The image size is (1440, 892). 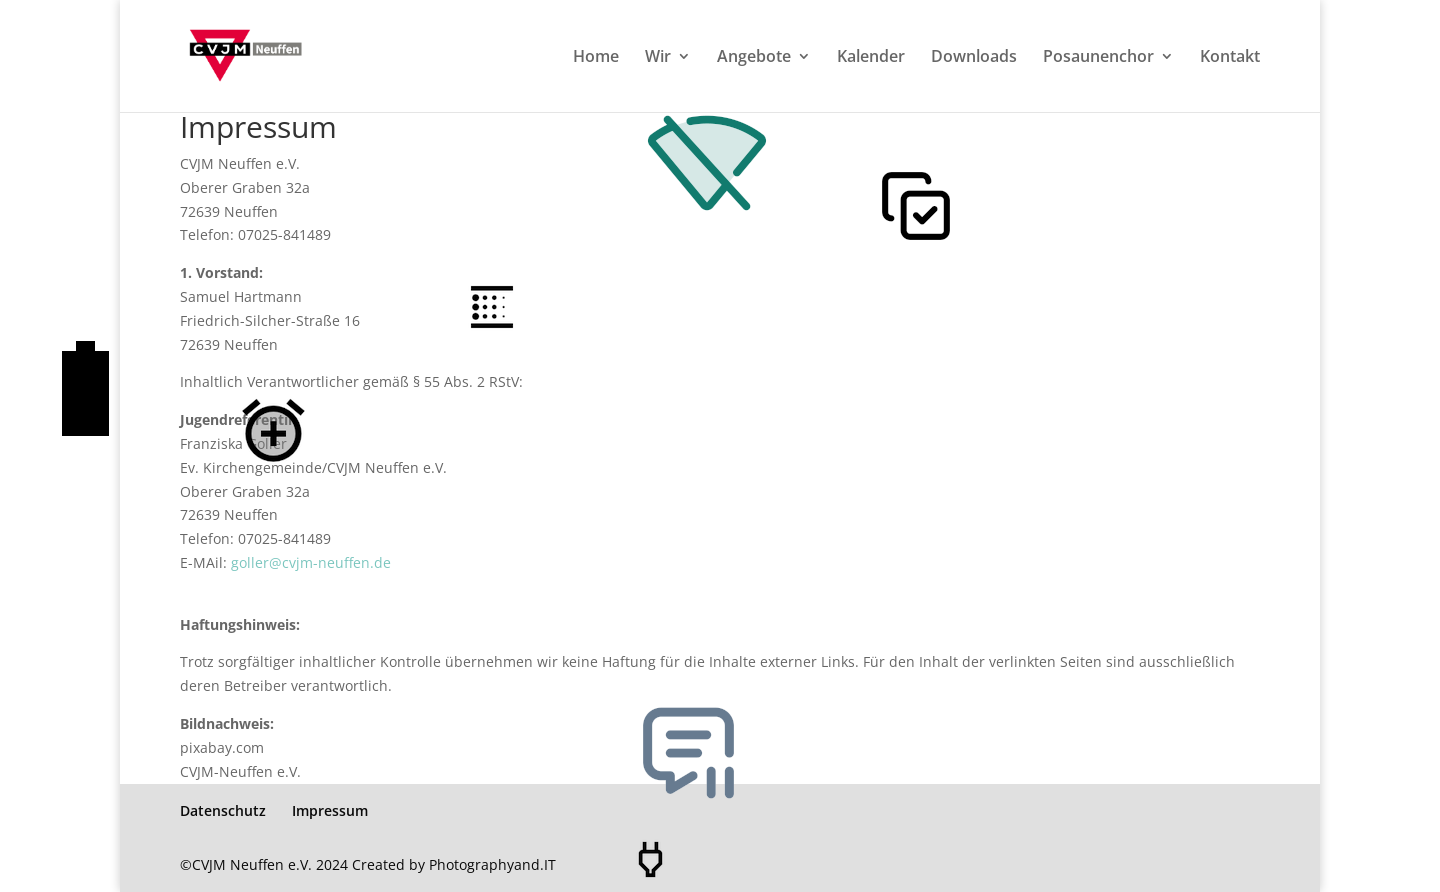 I want to click on pause message notifications, so click(x=688, y=748).